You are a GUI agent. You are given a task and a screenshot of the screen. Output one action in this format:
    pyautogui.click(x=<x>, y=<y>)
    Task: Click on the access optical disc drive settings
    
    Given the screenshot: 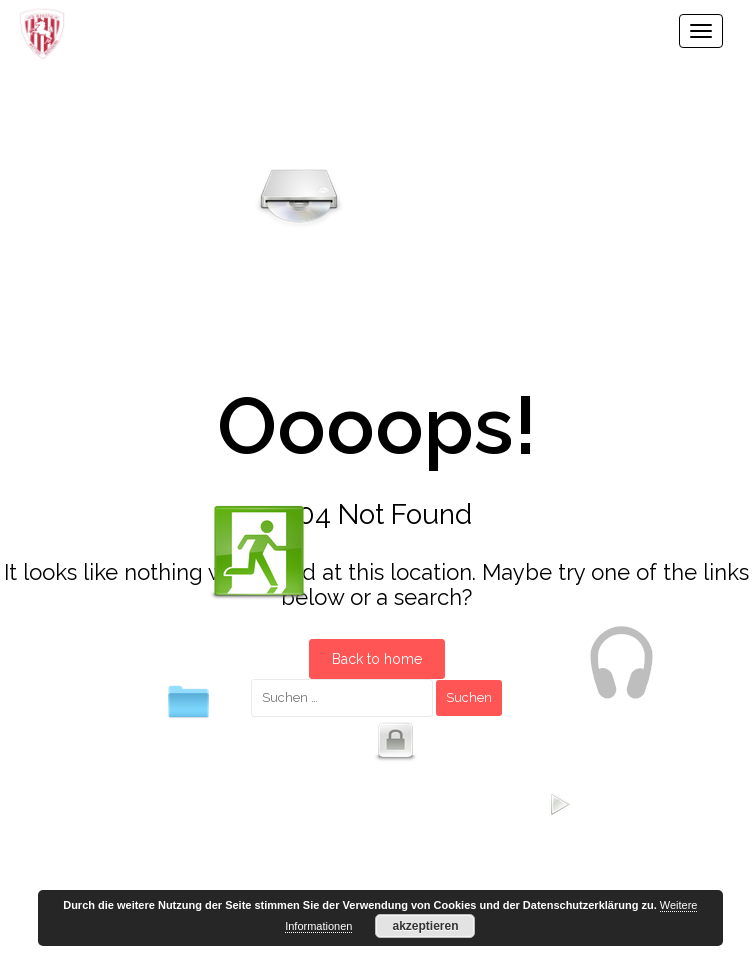 What is the action you would take?
    pyautogui.click(x=299, y=193)
    